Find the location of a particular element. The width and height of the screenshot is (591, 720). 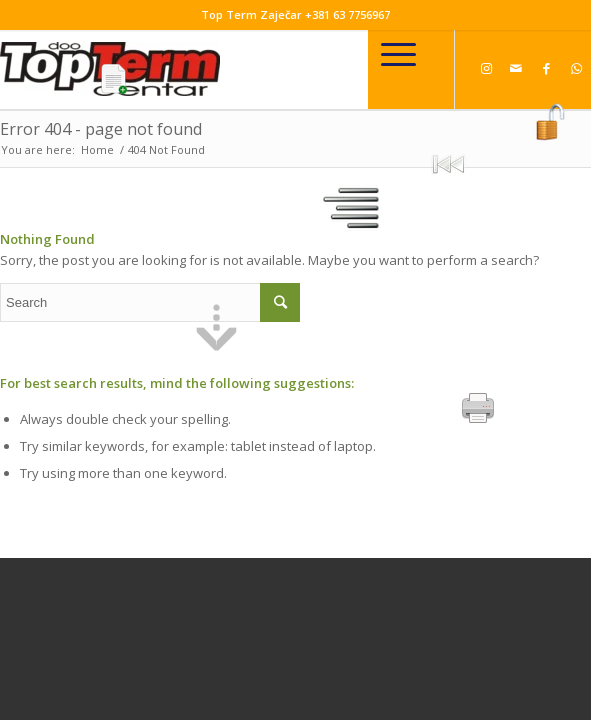

open downloads folder is located at coordinates (216, 327).